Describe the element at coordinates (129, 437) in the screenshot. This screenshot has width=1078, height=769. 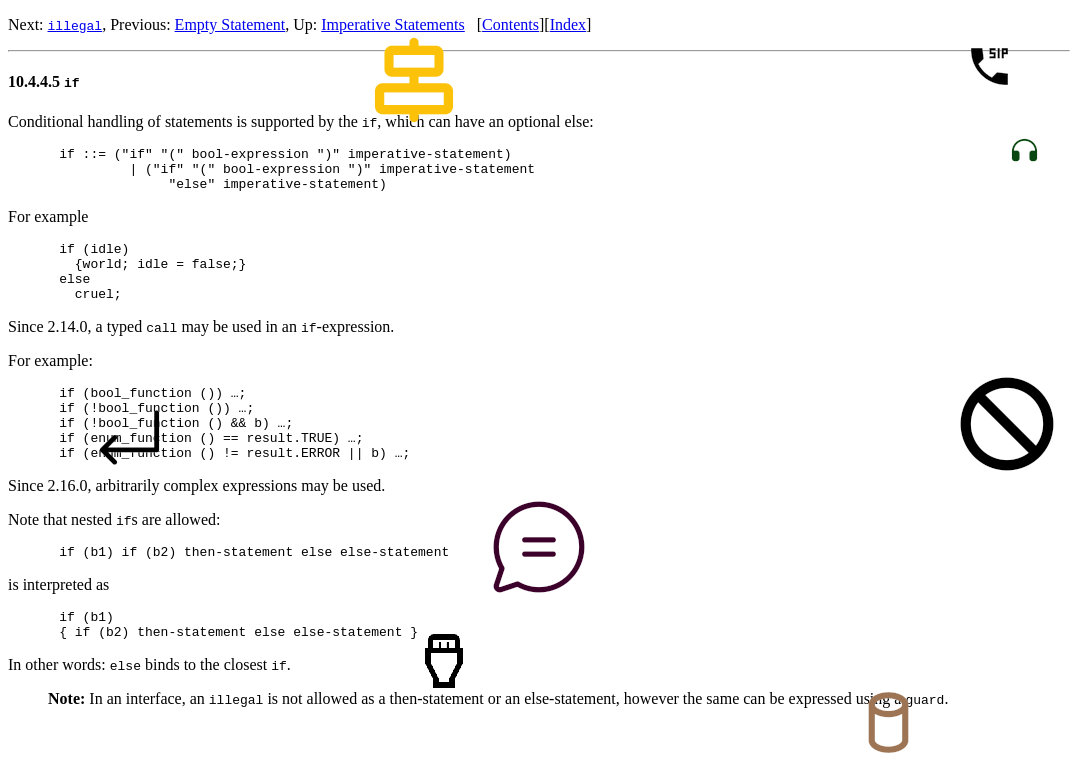
I see `return or go back to previous item` at that location.